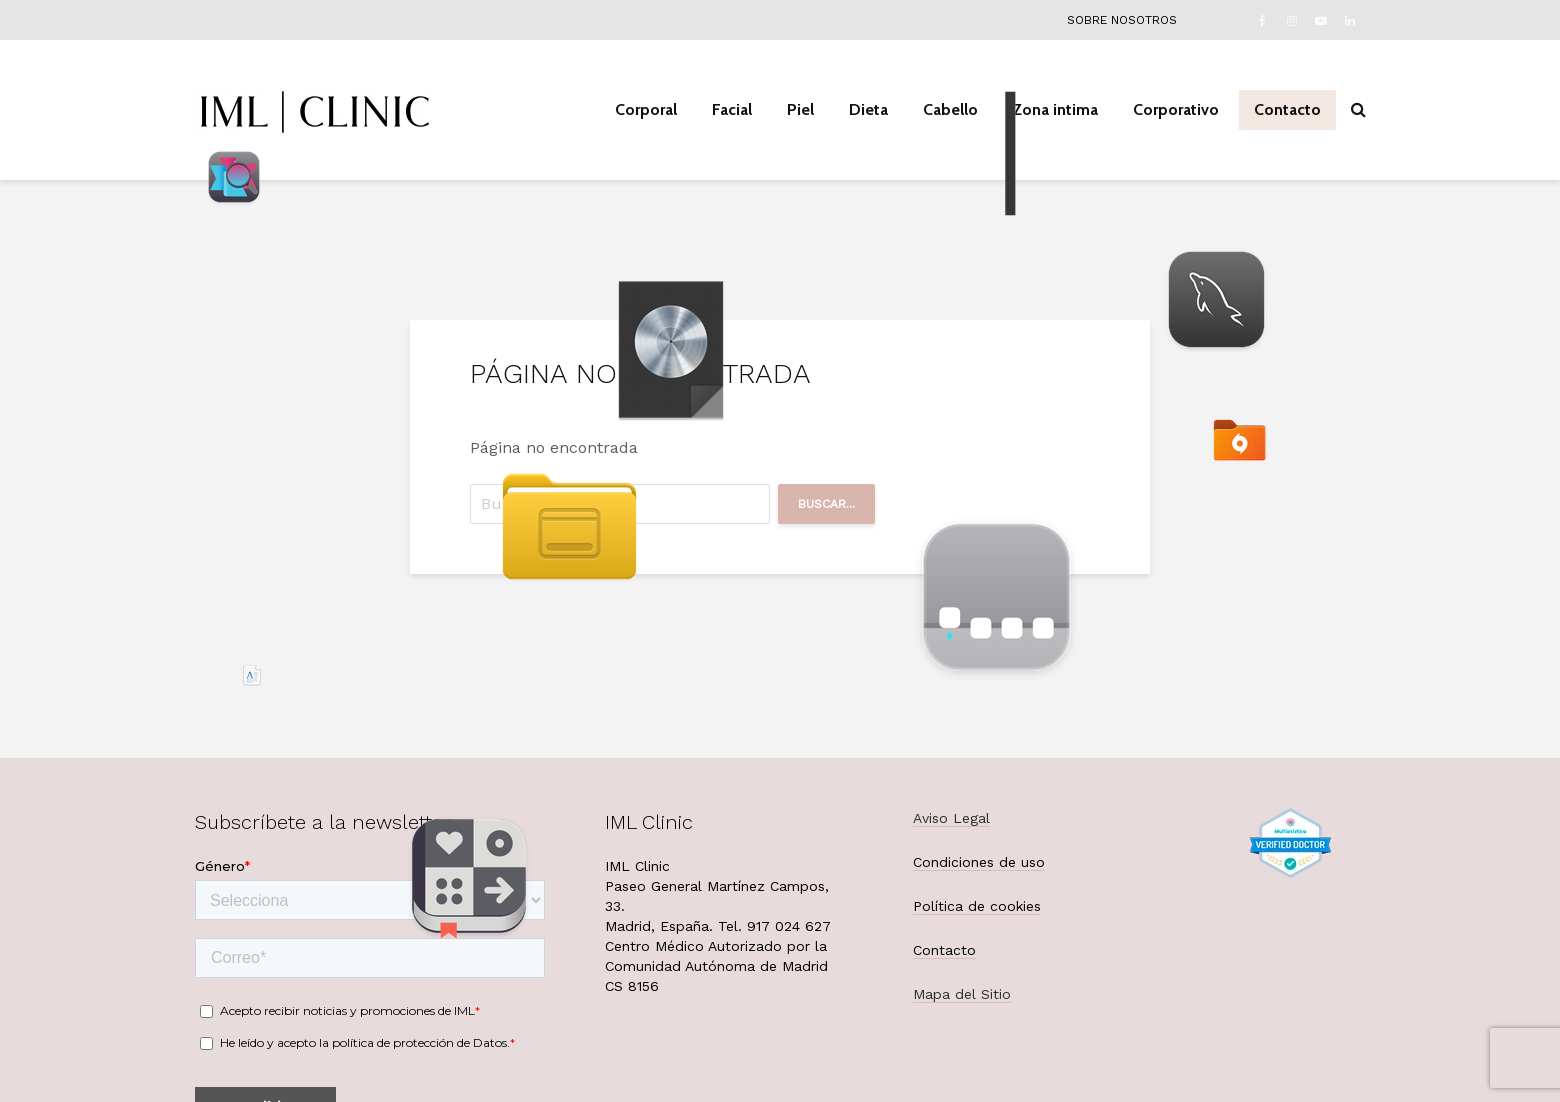 Image resolution: width=1560 pixels, height=1102 pixels. I want to click on a word processor or text document file, so click(252, 675).